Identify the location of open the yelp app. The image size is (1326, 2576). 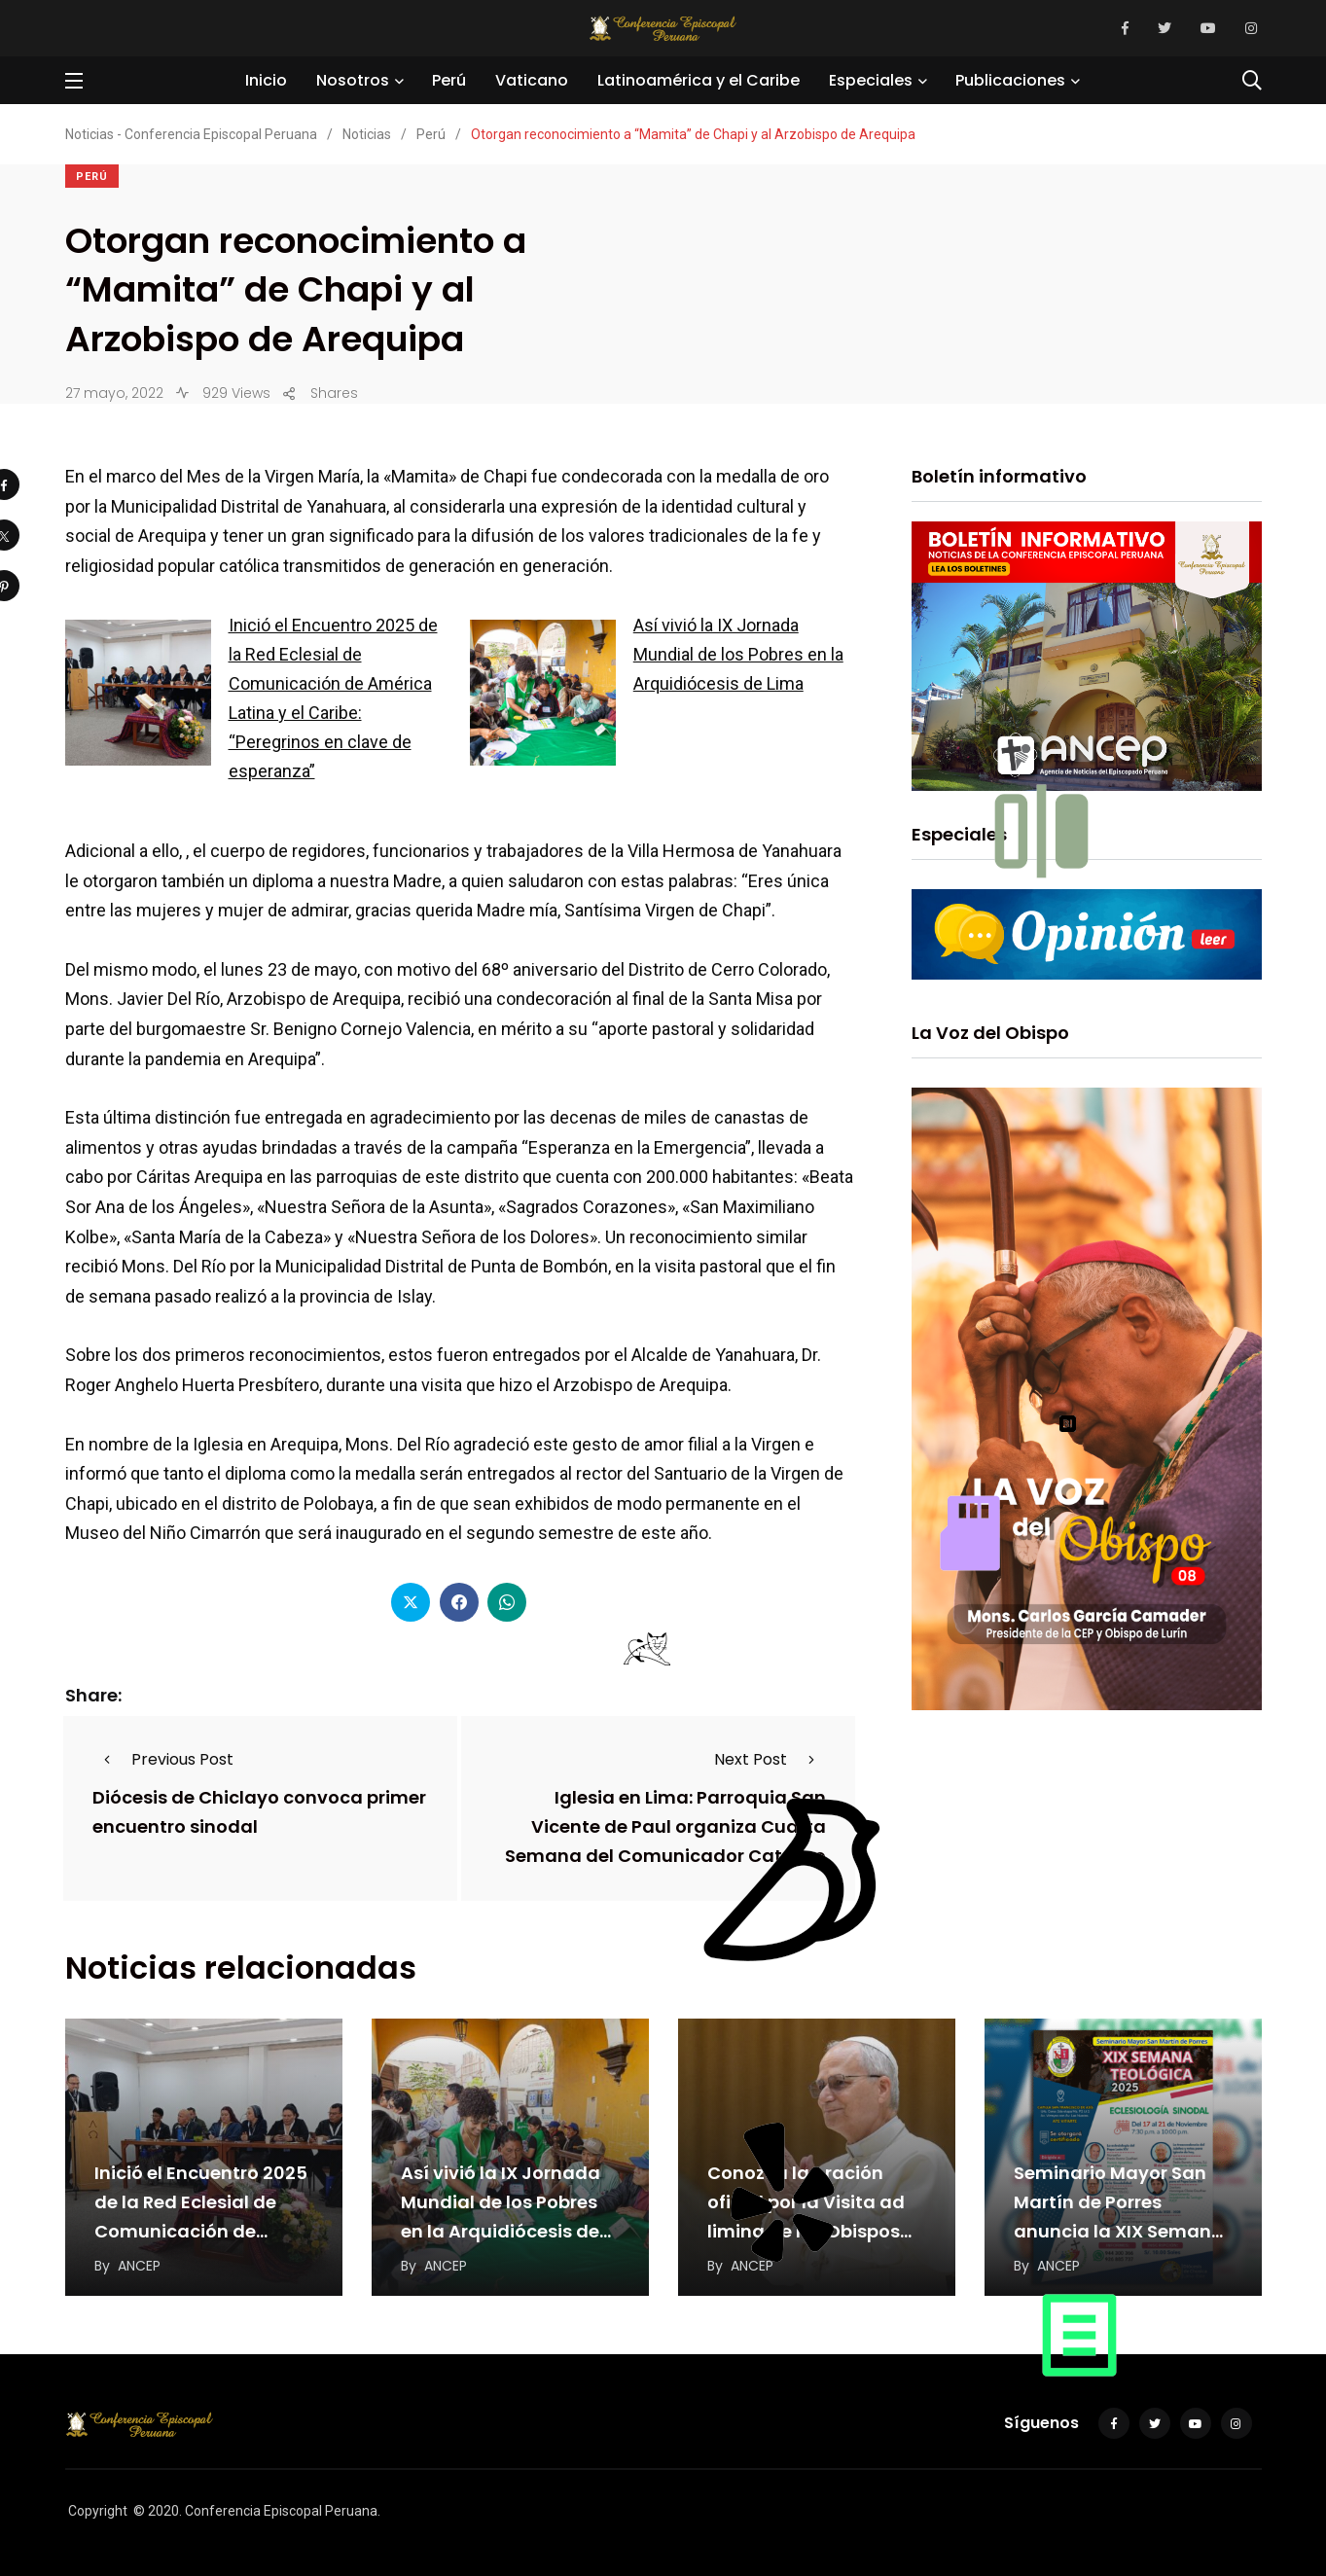
(782, 2192).